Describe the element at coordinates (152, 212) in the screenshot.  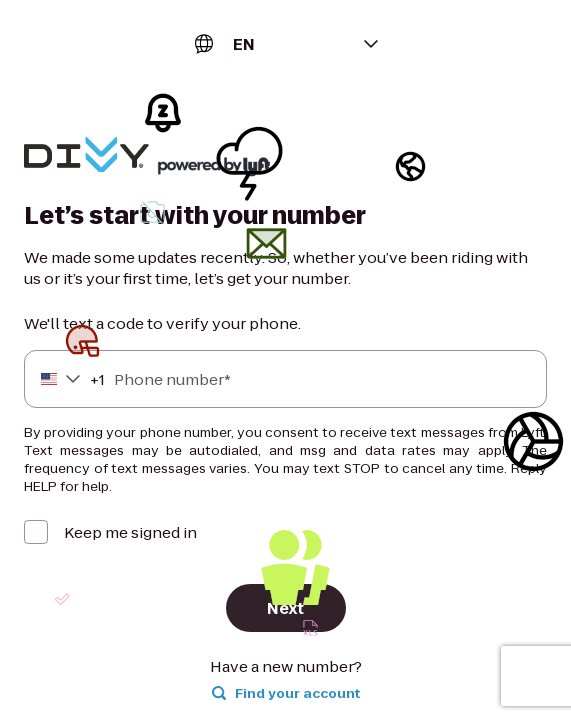
I see `camera is disabled or unavailable` at that location.